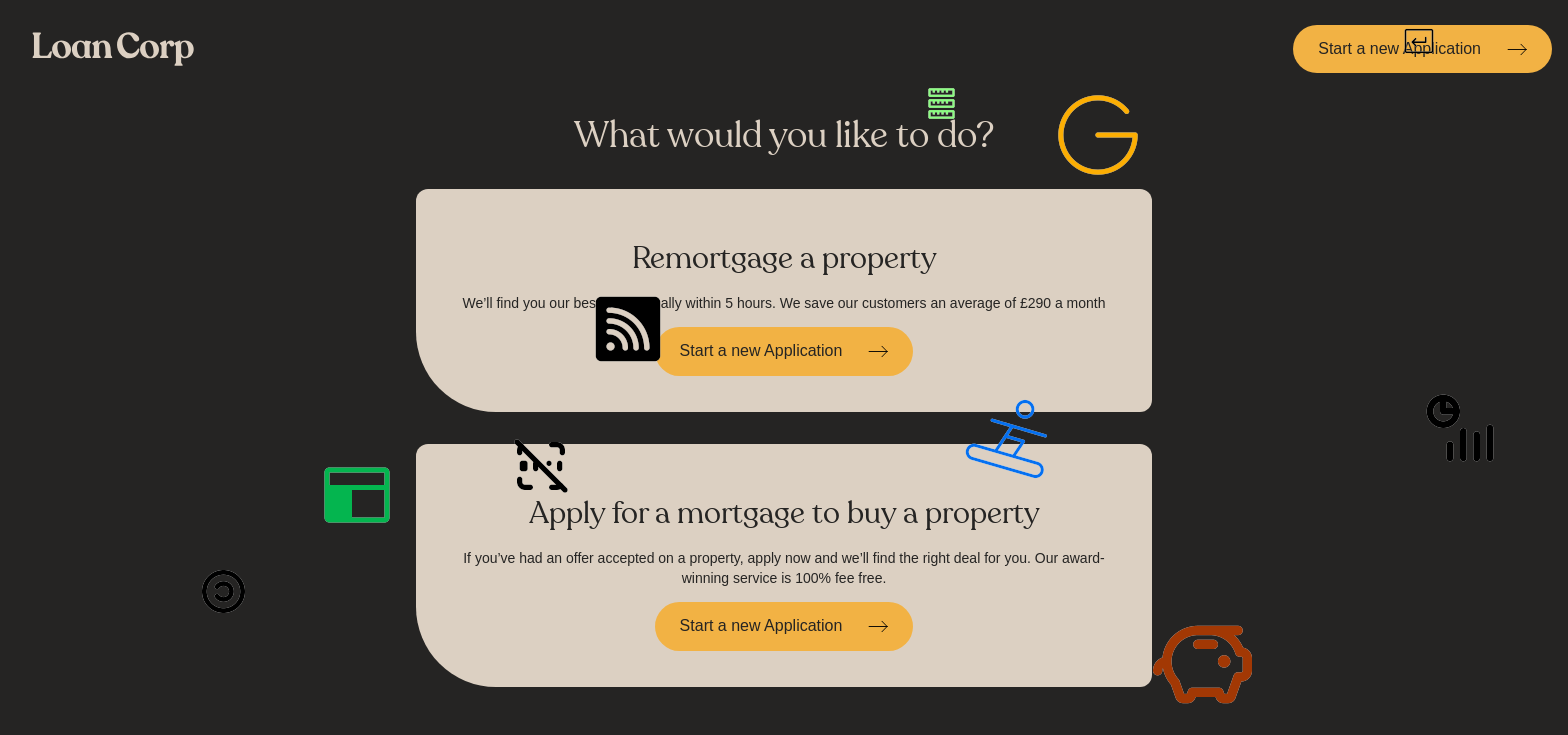 The width and height of the screenshot is (1568, 735). Describe the element at coordinates (941, 103) in the screenshot. I see `access server settings or configuration` at that location.